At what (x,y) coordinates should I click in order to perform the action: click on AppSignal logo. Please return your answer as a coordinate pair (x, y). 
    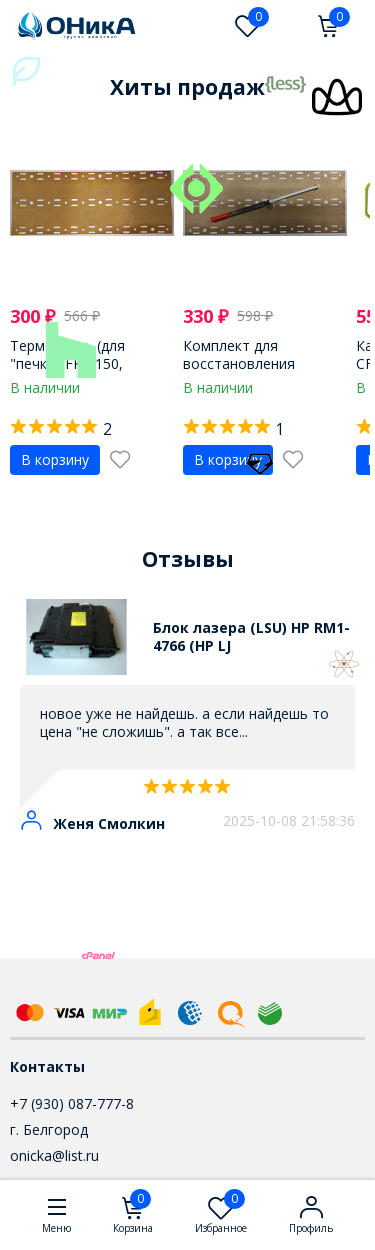
    Looking at the image, I should click on (337, 97).